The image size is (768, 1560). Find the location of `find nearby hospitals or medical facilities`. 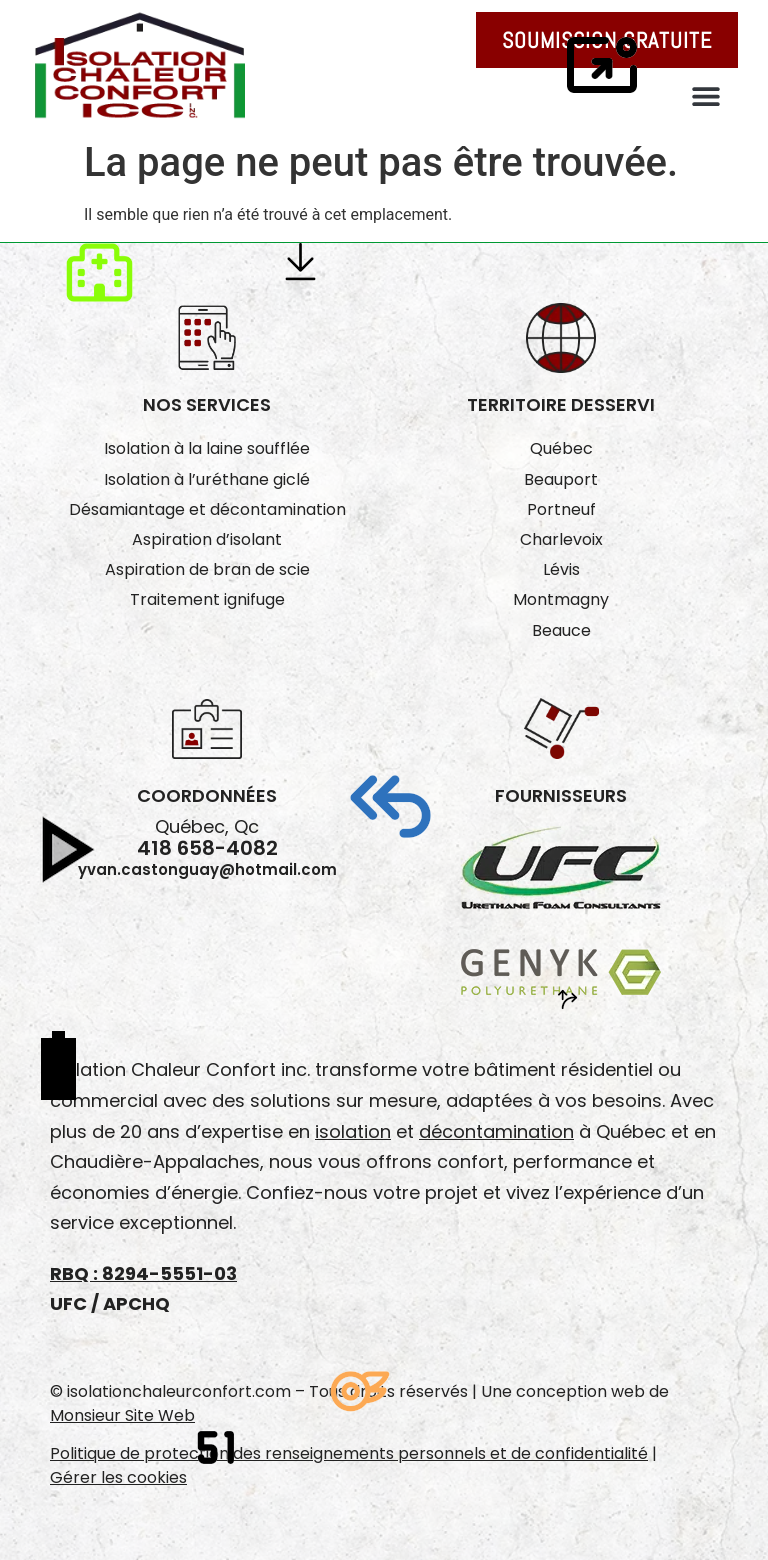

find nearby hospitals or medical facilities is located at coordinates (99, 272).